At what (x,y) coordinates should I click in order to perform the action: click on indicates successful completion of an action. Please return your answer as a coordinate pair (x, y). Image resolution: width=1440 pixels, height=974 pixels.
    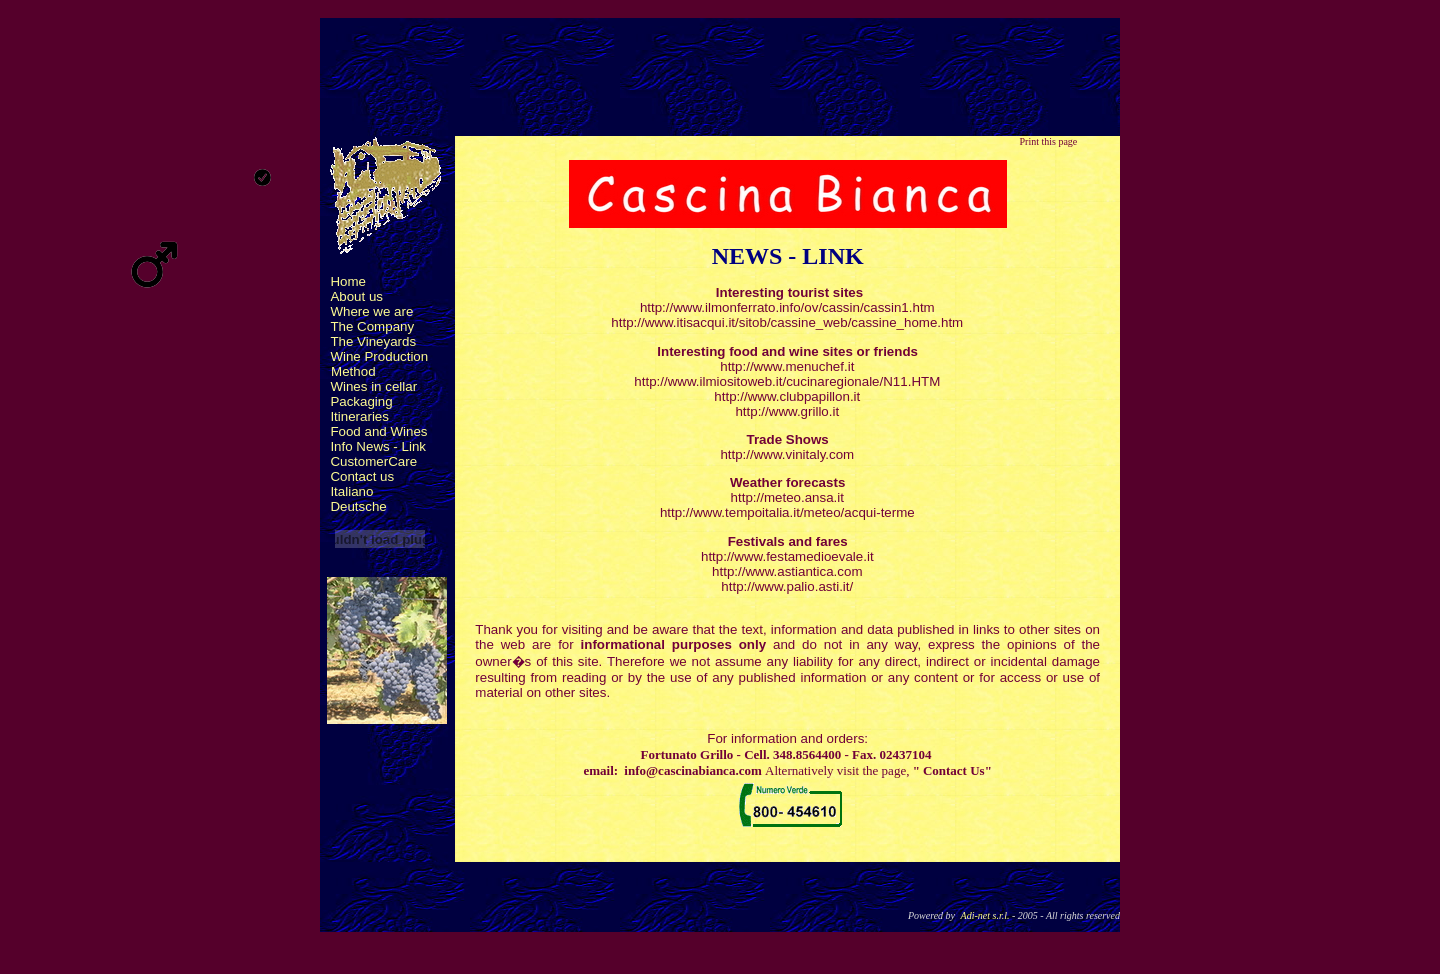
    Looking at the image, I should click on (262, 177).